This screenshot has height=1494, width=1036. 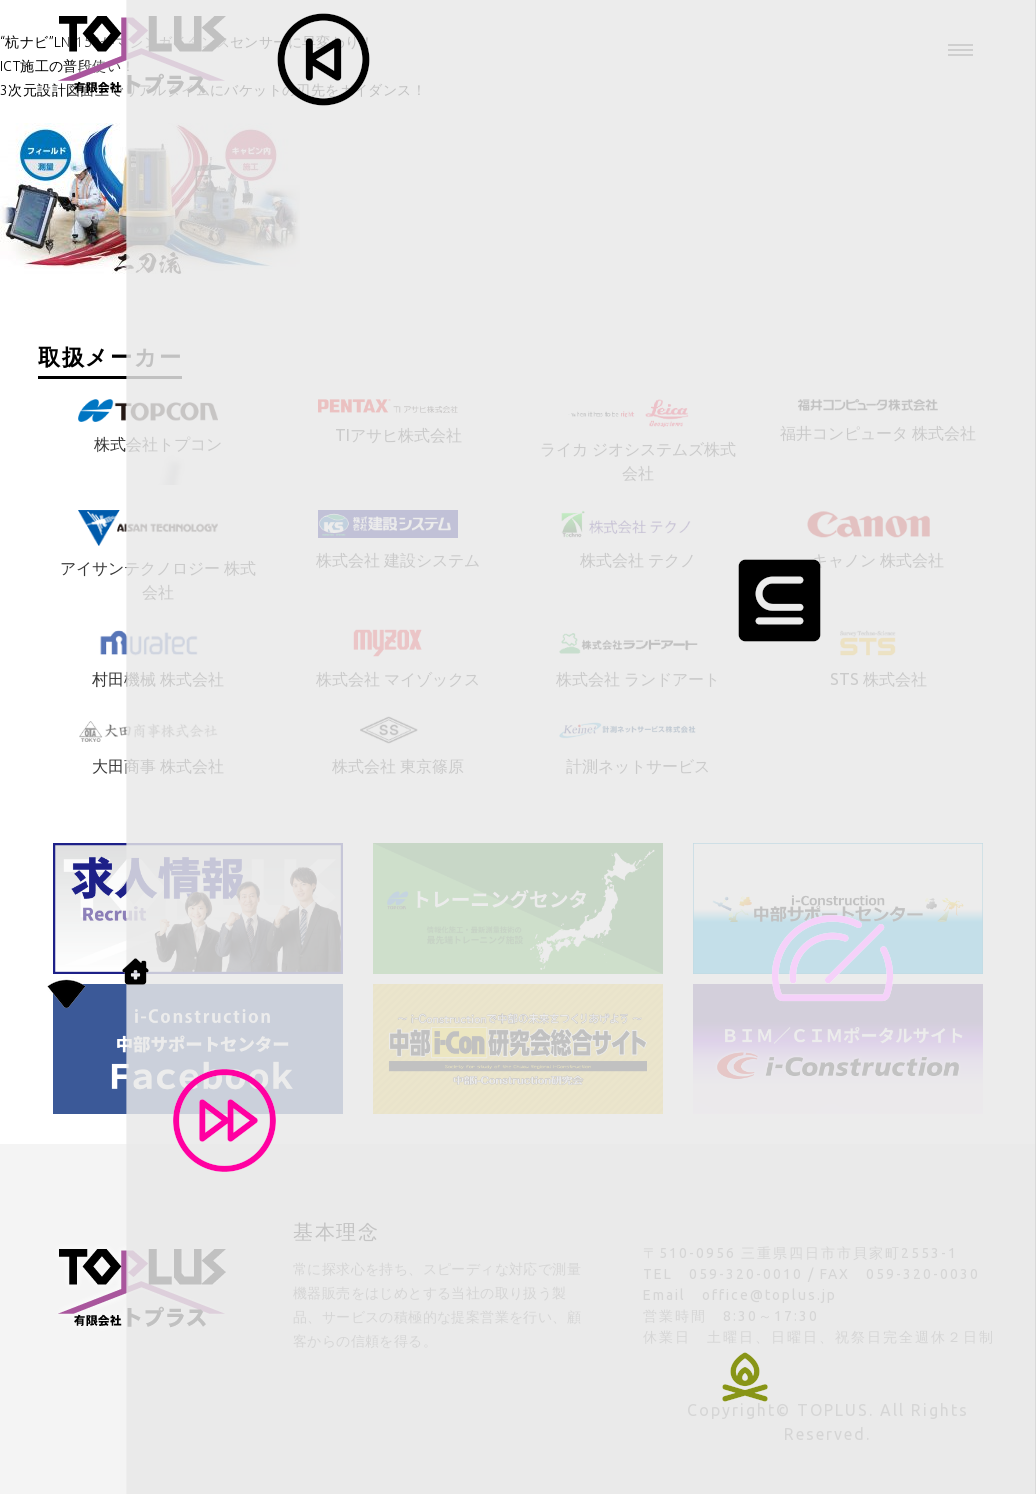 What do you see at coordinates (745, 1377) in the screenshot?
I see `access camping or outdoor activity features` at bounding box center [745, 1377].